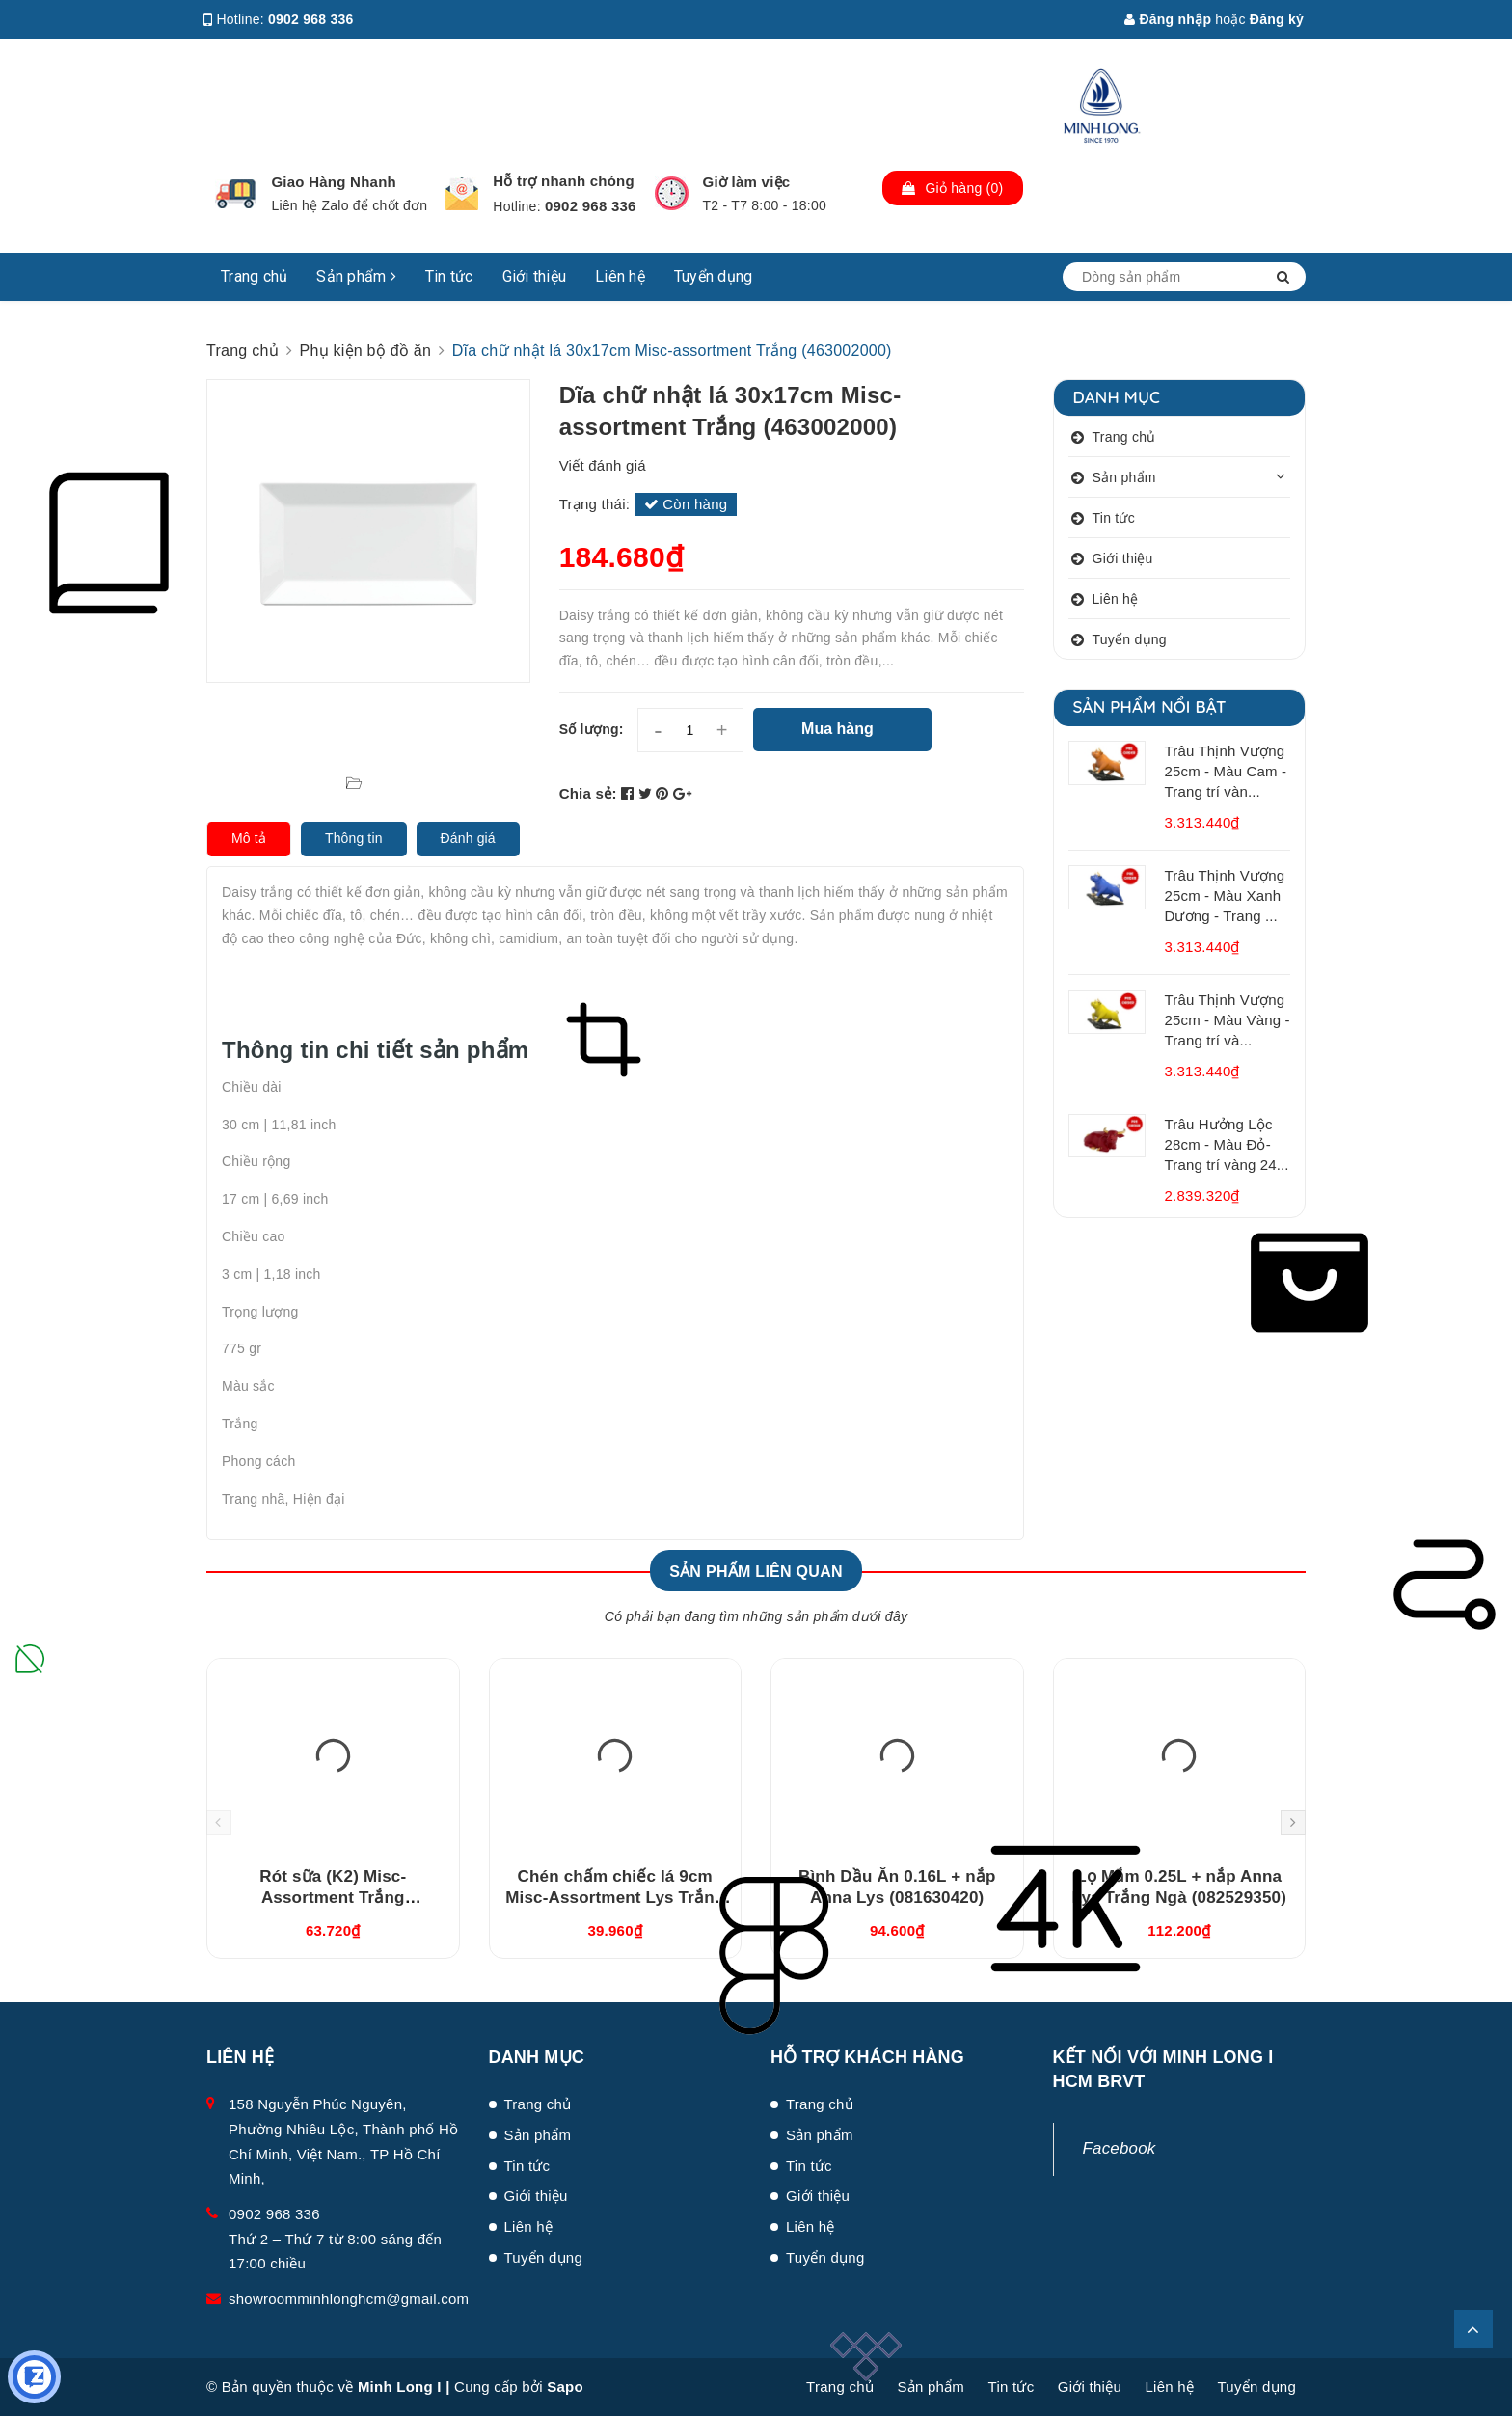 The image size is (1512, 2416). What do you see at coordinates (866, 2354) in the screenshot?
I see `open tidal music streaming app` at bounding box center [866, 2354].